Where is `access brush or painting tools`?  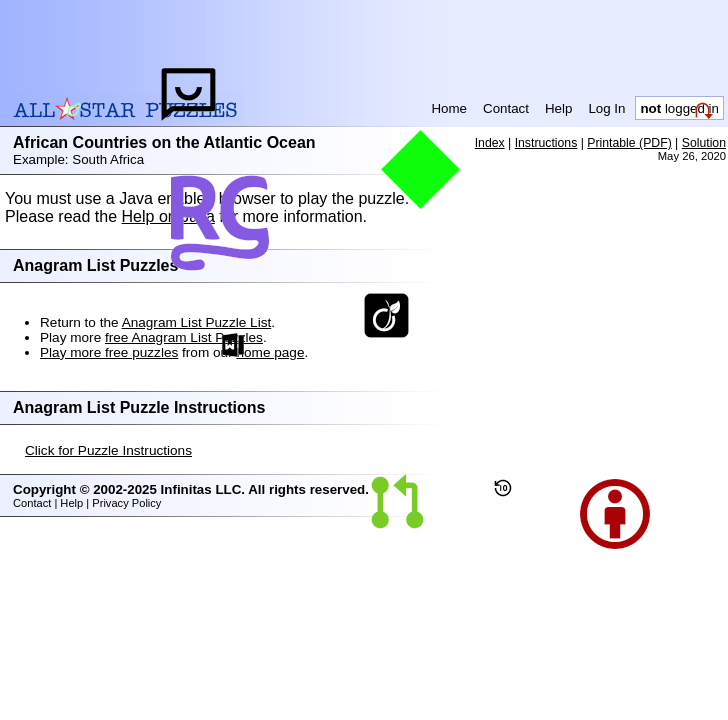
access brush or painting tools is located at coordinates (73, 109).